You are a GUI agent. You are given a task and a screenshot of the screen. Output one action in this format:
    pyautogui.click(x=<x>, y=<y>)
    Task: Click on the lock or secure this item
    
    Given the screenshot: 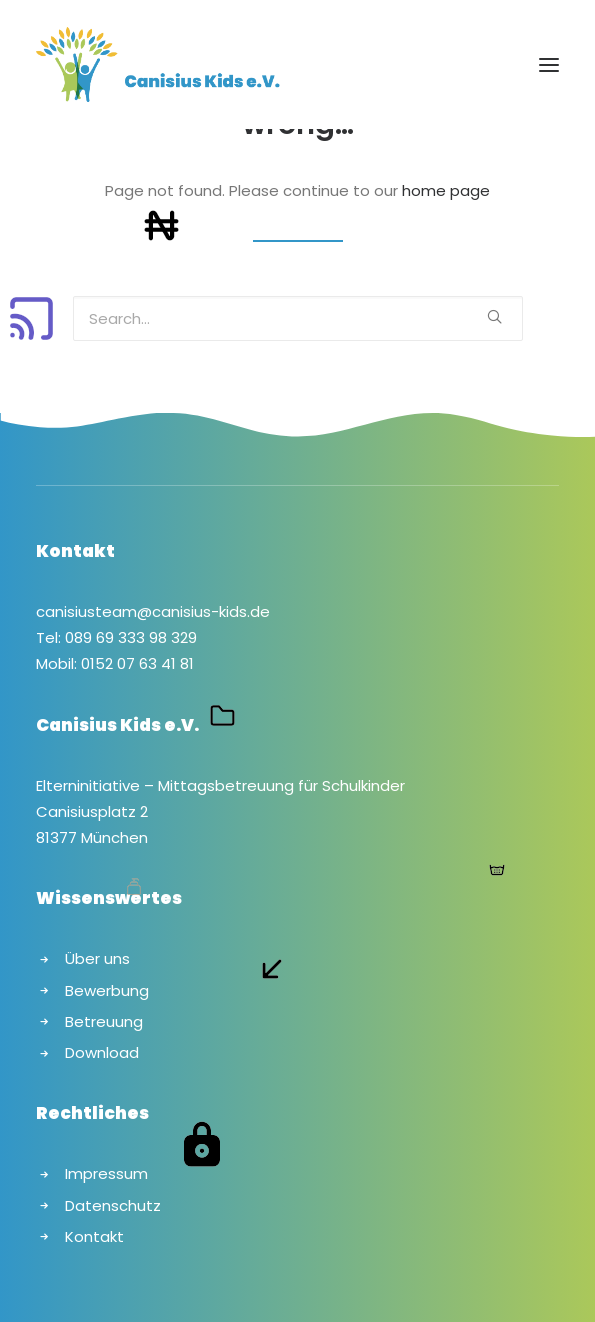 What is the action you would take?
    pyautogui.click(x=202, y=1144)
    